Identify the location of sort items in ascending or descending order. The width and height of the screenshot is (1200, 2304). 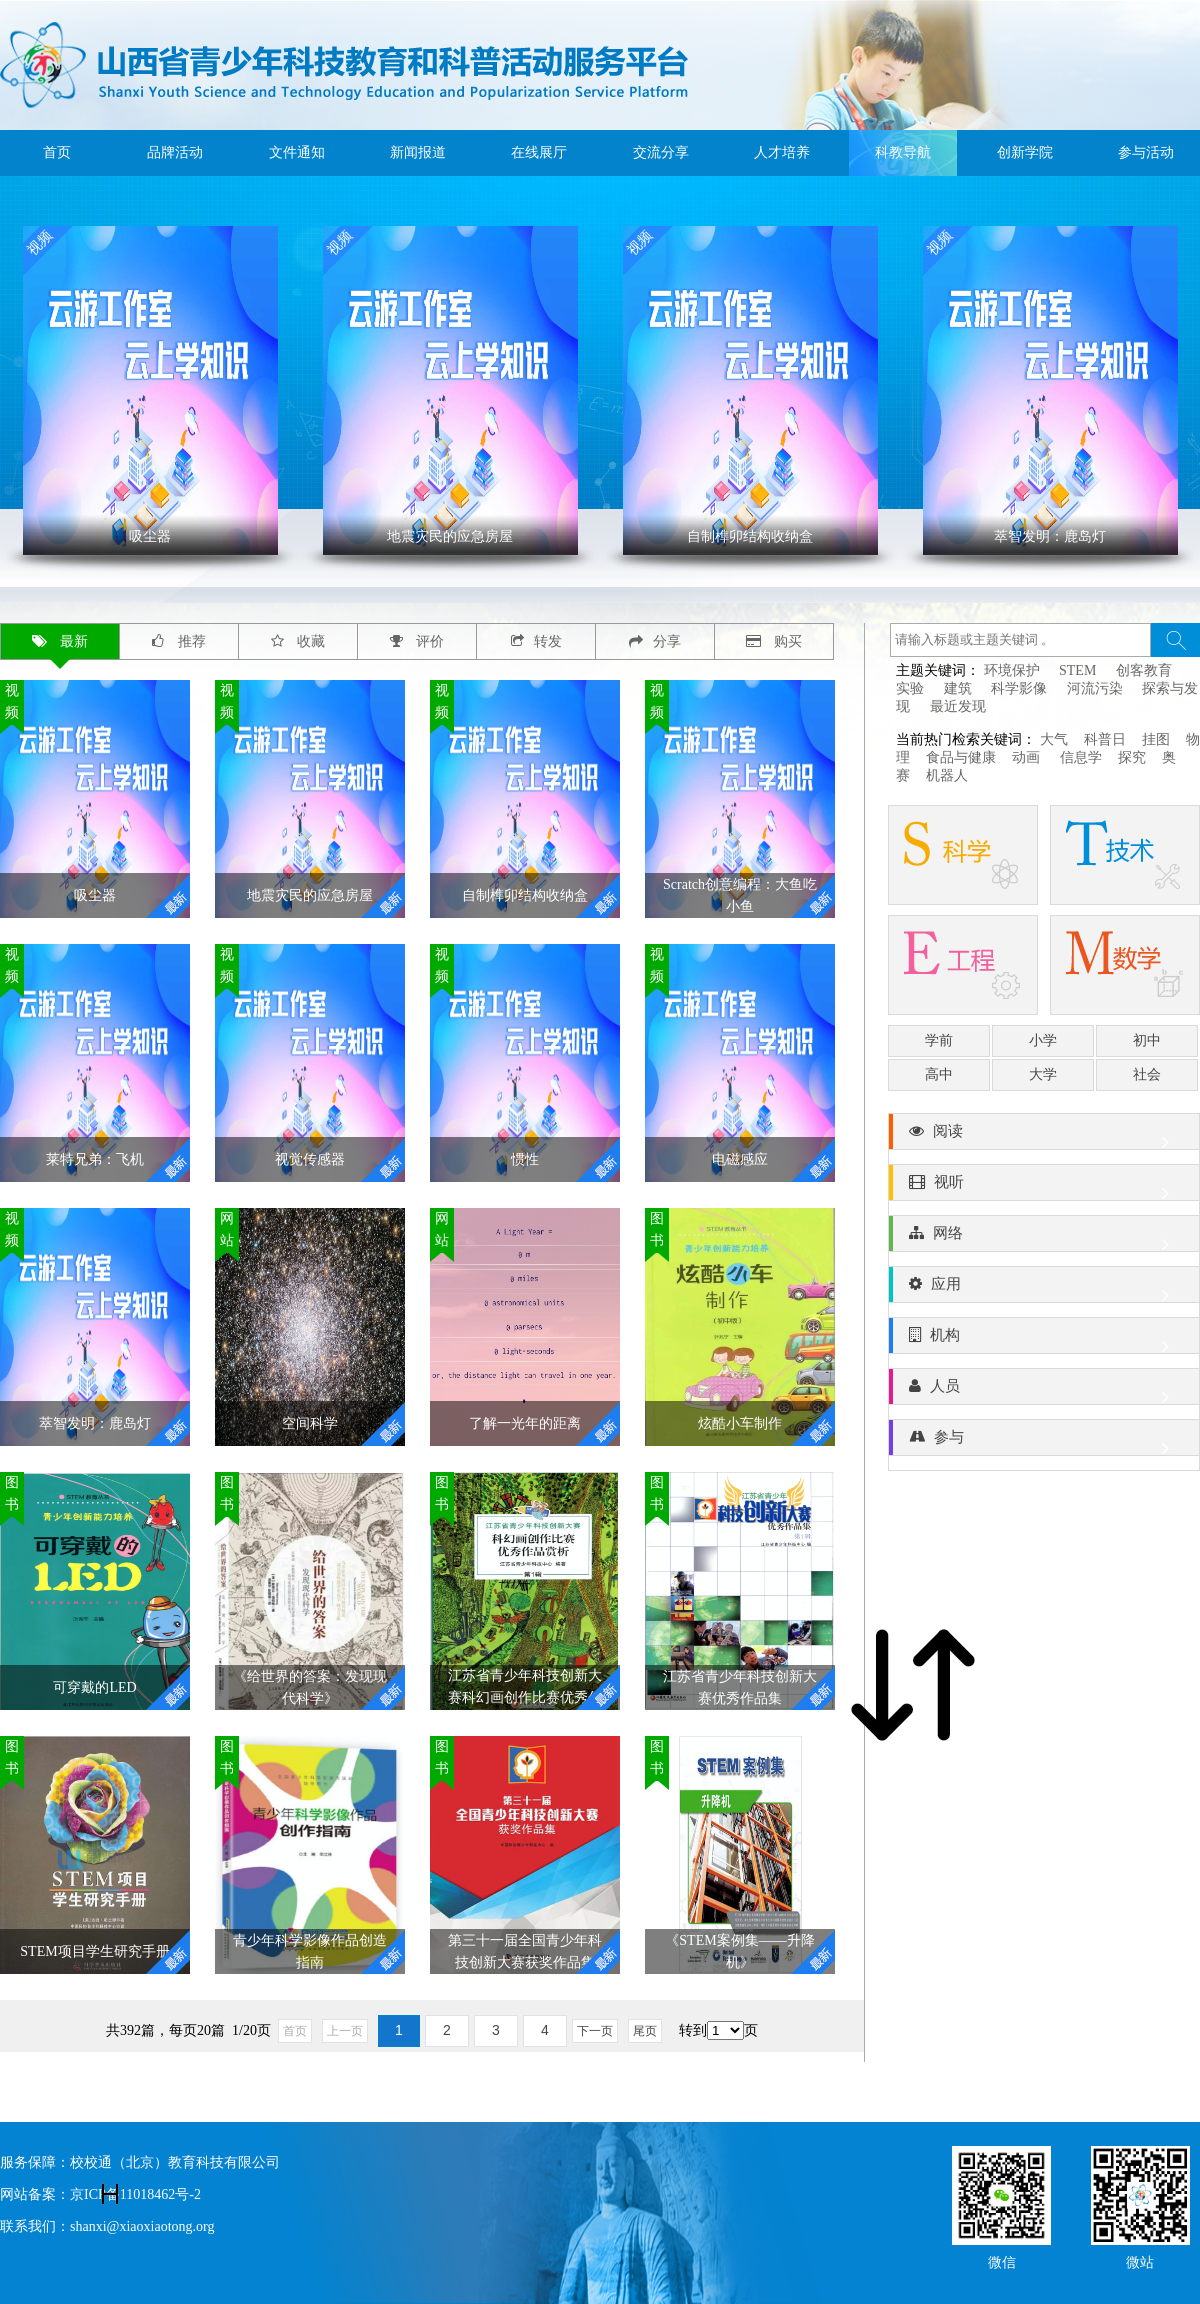
(913, 1685).